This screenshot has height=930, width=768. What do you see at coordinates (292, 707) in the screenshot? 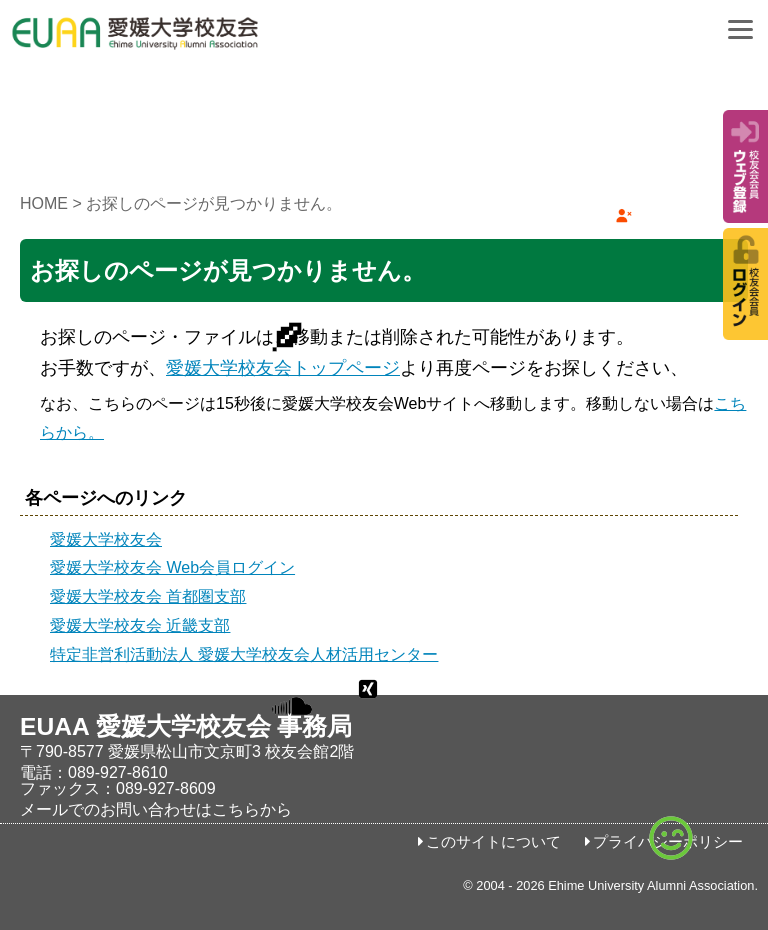
I see `open soundcloud app` at bounding box center [292, 707].